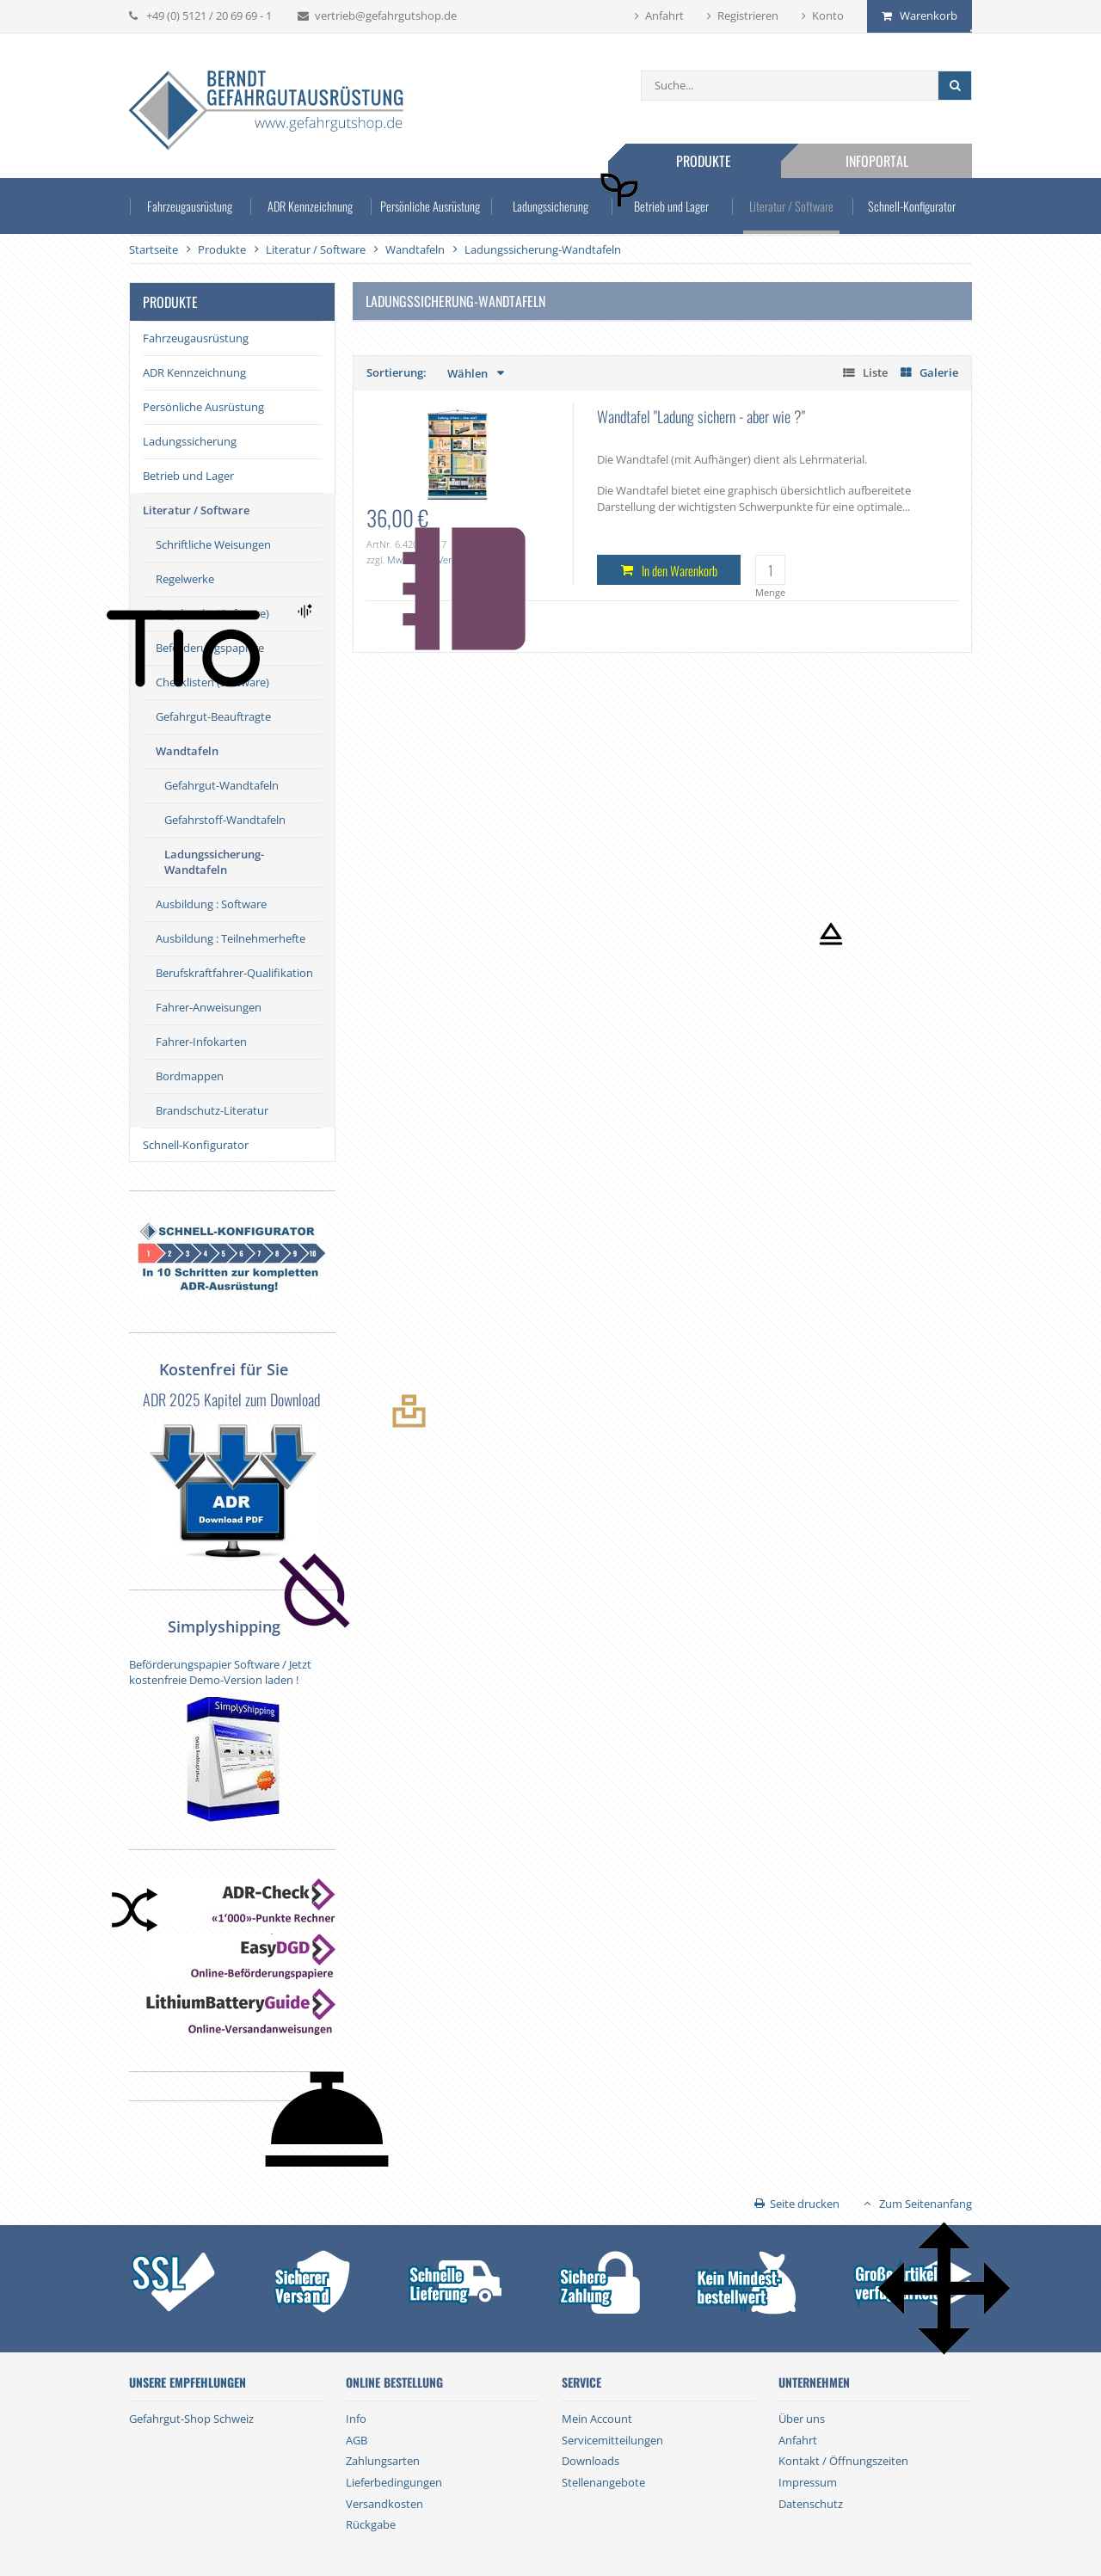 The width and height of the screenshot is (1101, 2576). Describe the element at coordinates (133, 1909) in the screenshot. I see `shuffle playback order` at that location.